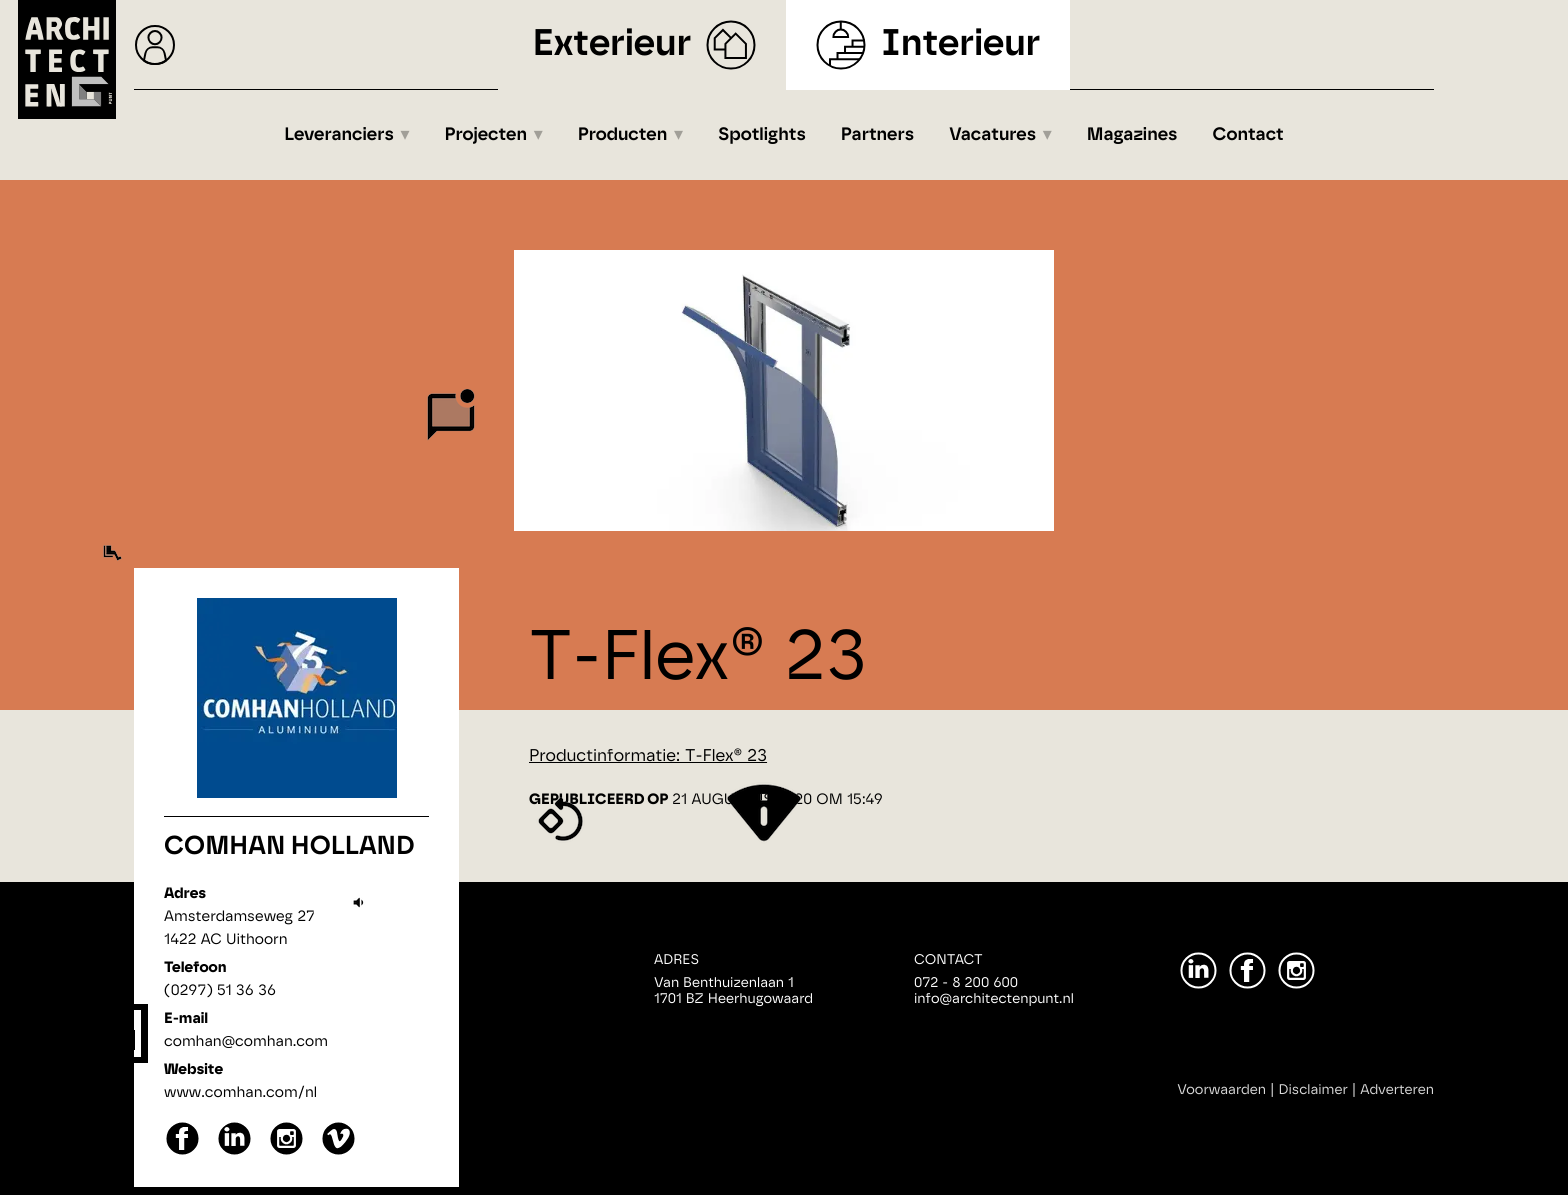 This screenshot has height=1195, width=1568. I want to click on enable picture-in-picture mode, so click(111, 1033).